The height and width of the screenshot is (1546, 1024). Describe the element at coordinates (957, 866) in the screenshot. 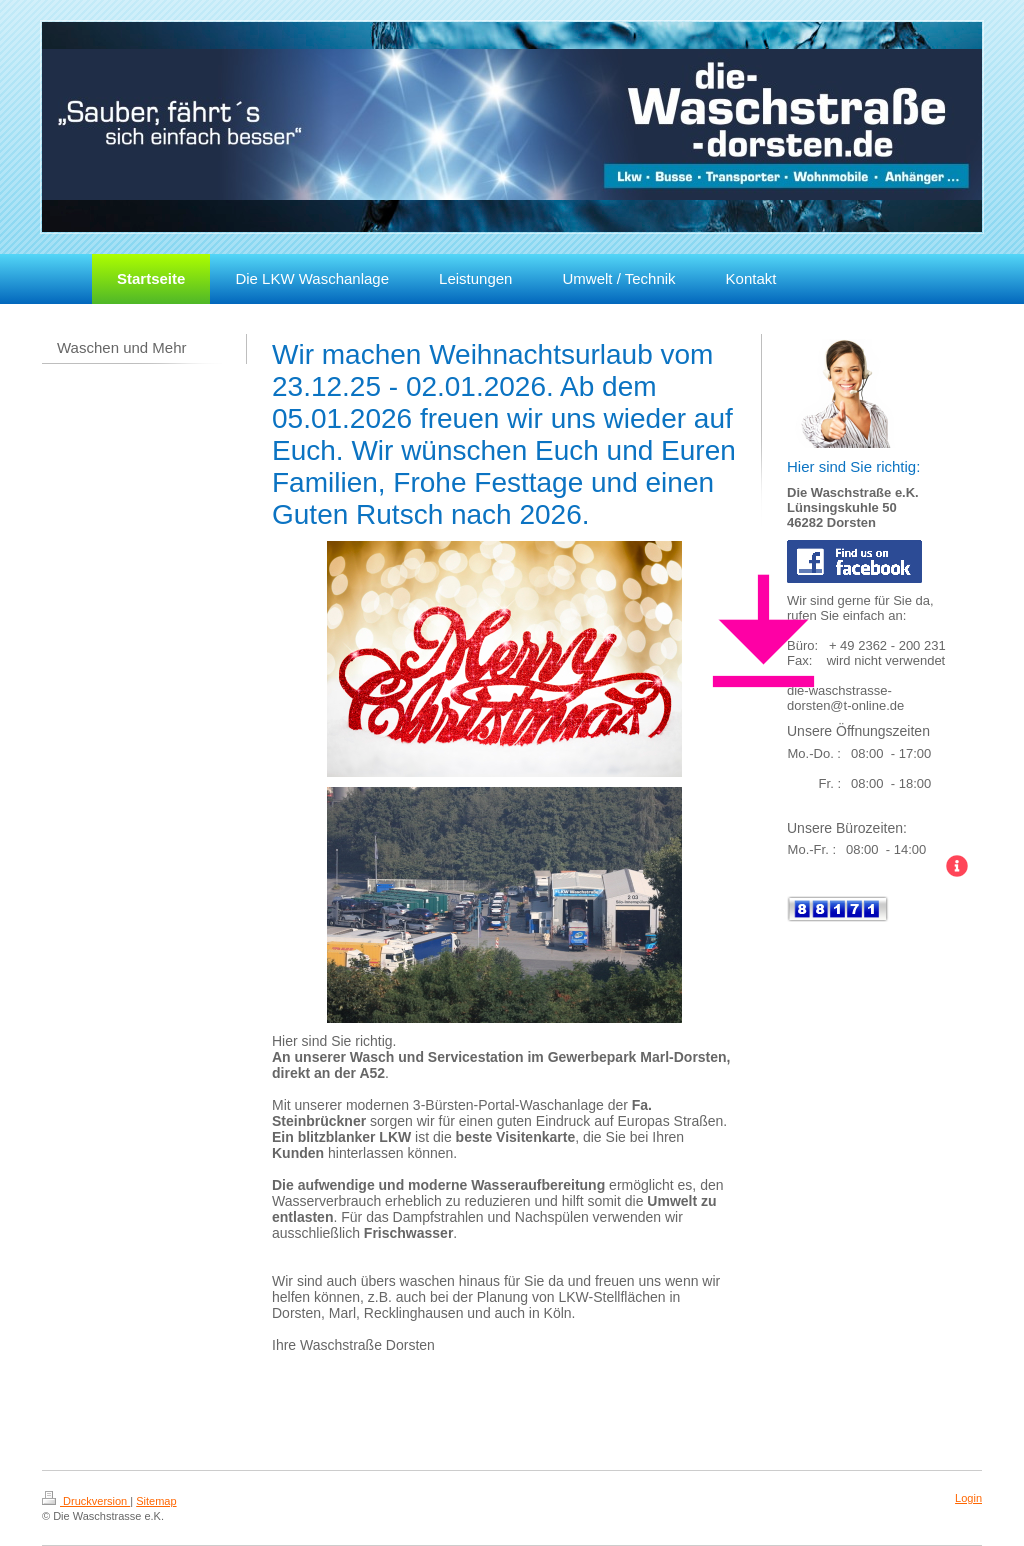

I see `view more information or details` at that location.